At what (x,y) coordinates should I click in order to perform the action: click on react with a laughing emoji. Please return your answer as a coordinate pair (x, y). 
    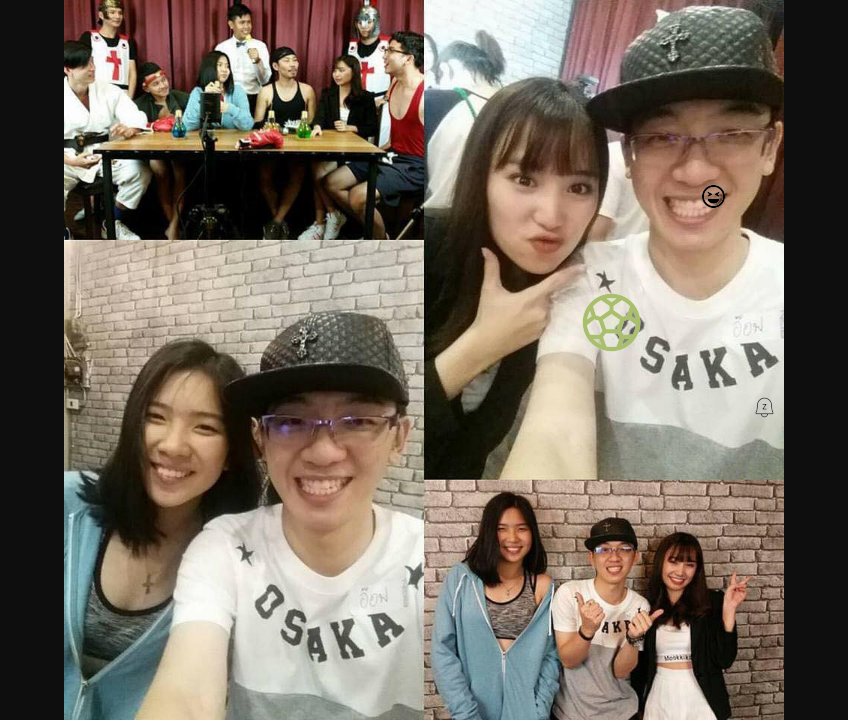
    Looking at the image, I should click on (713, 196).